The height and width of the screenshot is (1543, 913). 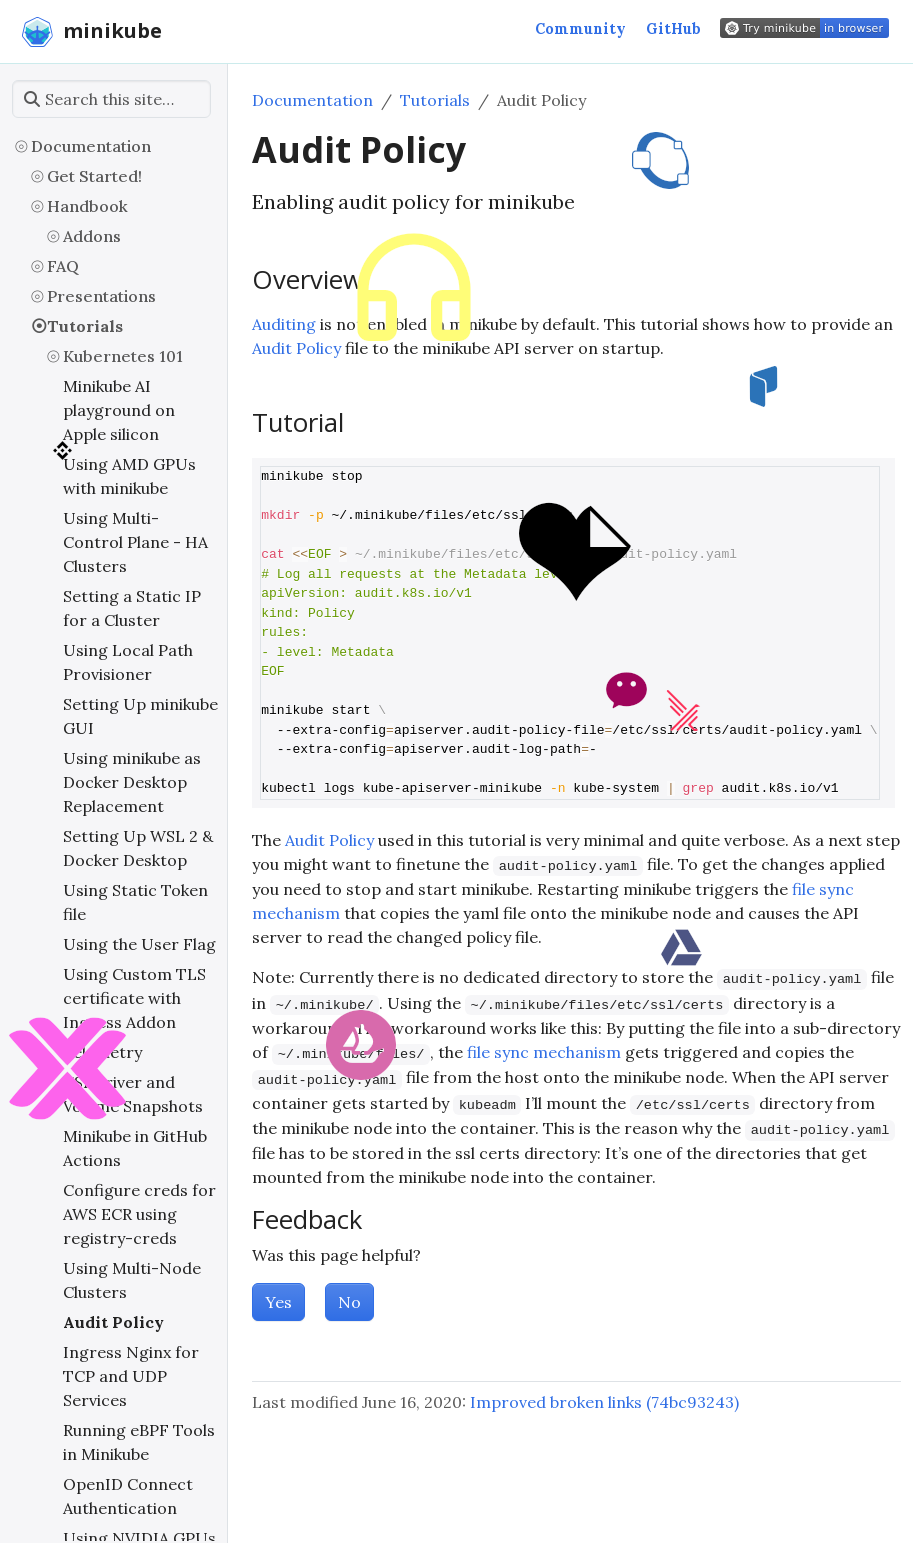 I want to click on open wechat messaging app, so click(x=626, y=689).